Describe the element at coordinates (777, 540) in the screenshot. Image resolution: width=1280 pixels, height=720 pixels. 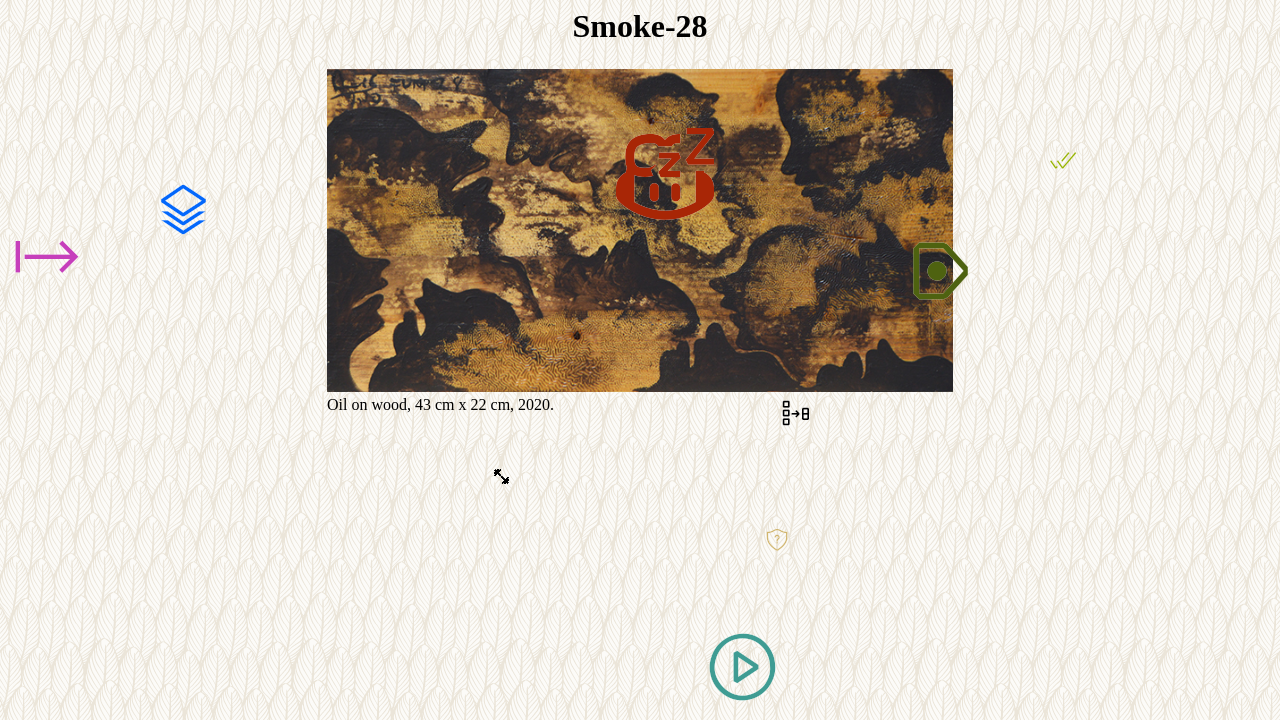
I see `unknown or unverified workspace security status` at that location.